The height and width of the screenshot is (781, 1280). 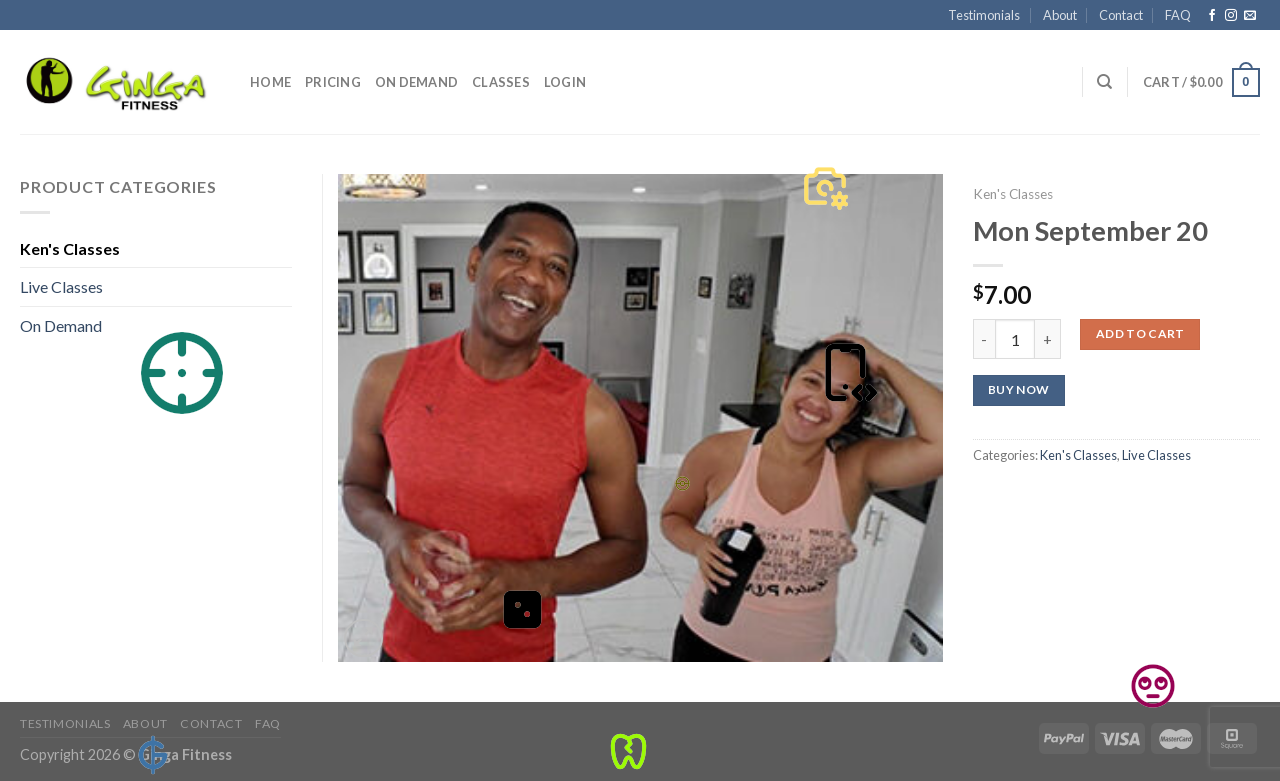 I want to click on indicates a chipped or damaged tooth, so click(x=628, y=751).